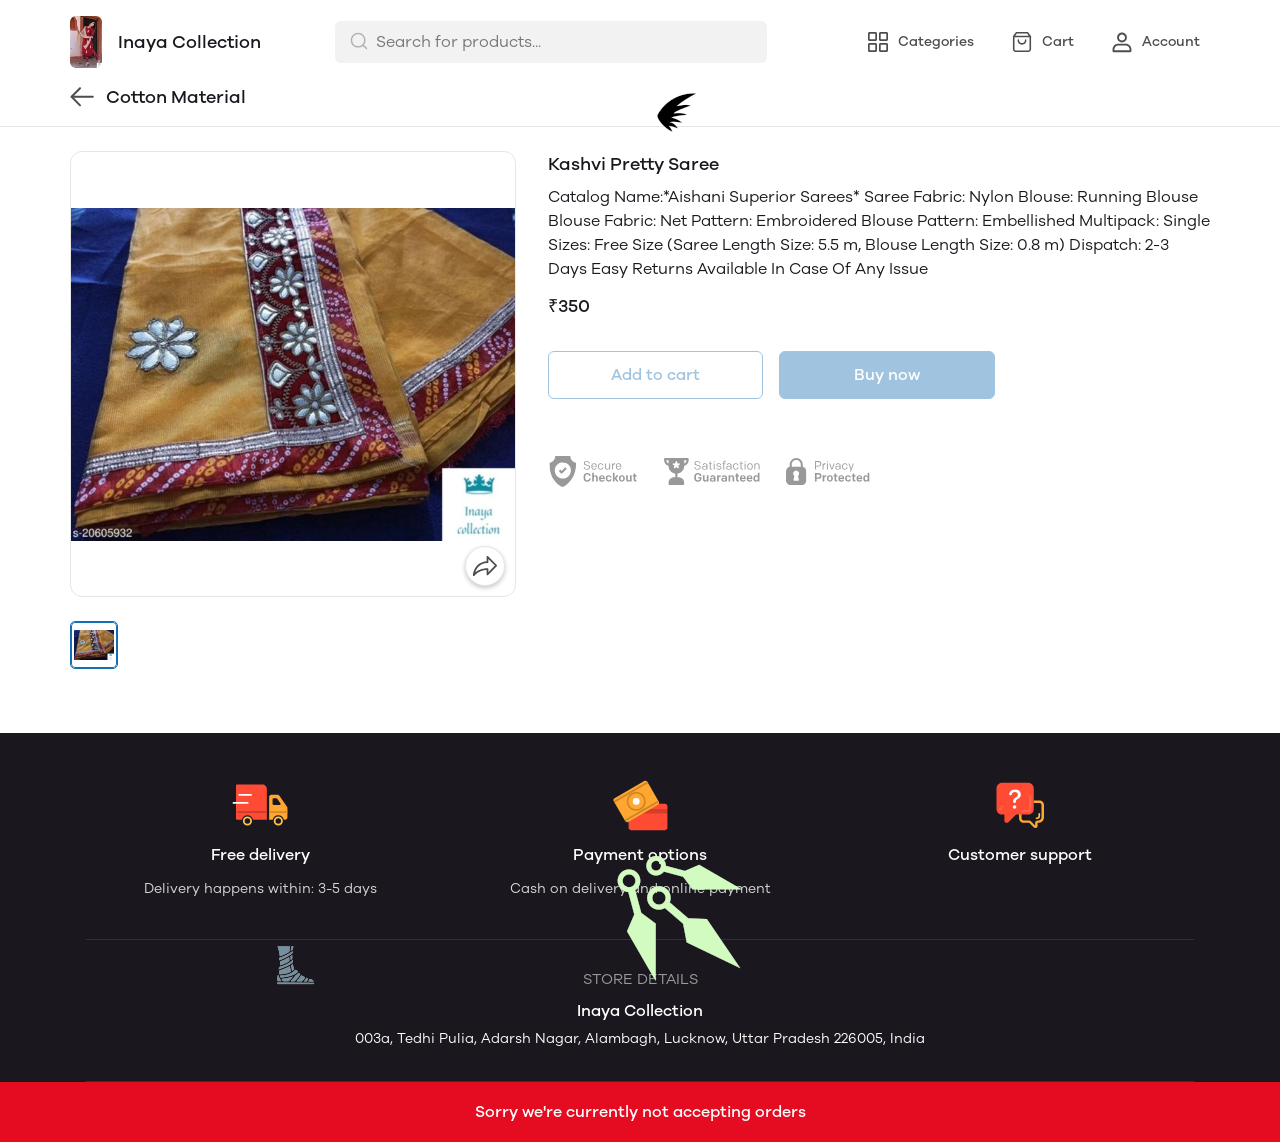  I want to click on select thrown dagger weapon type, so click(679, 918).